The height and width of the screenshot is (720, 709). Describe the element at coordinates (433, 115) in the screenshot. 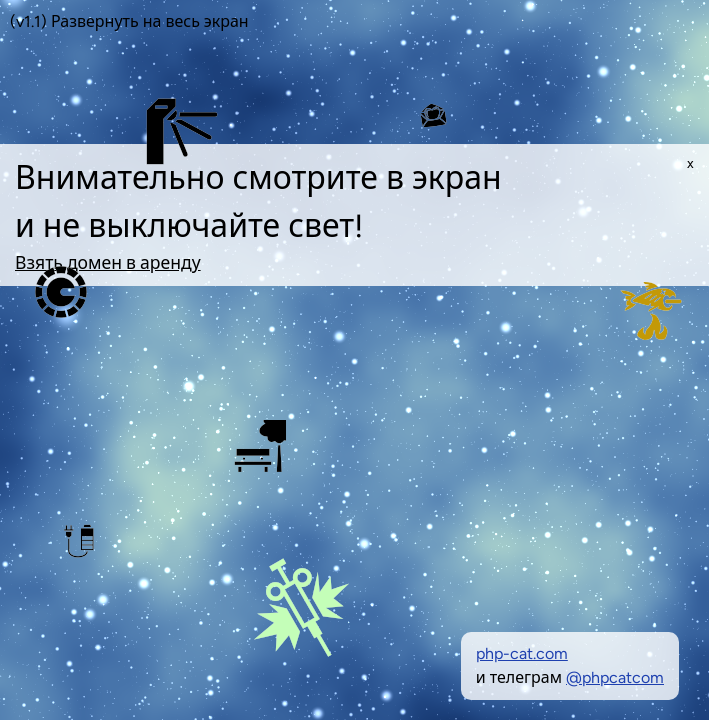

I see `compose or send a love letter` at that location.